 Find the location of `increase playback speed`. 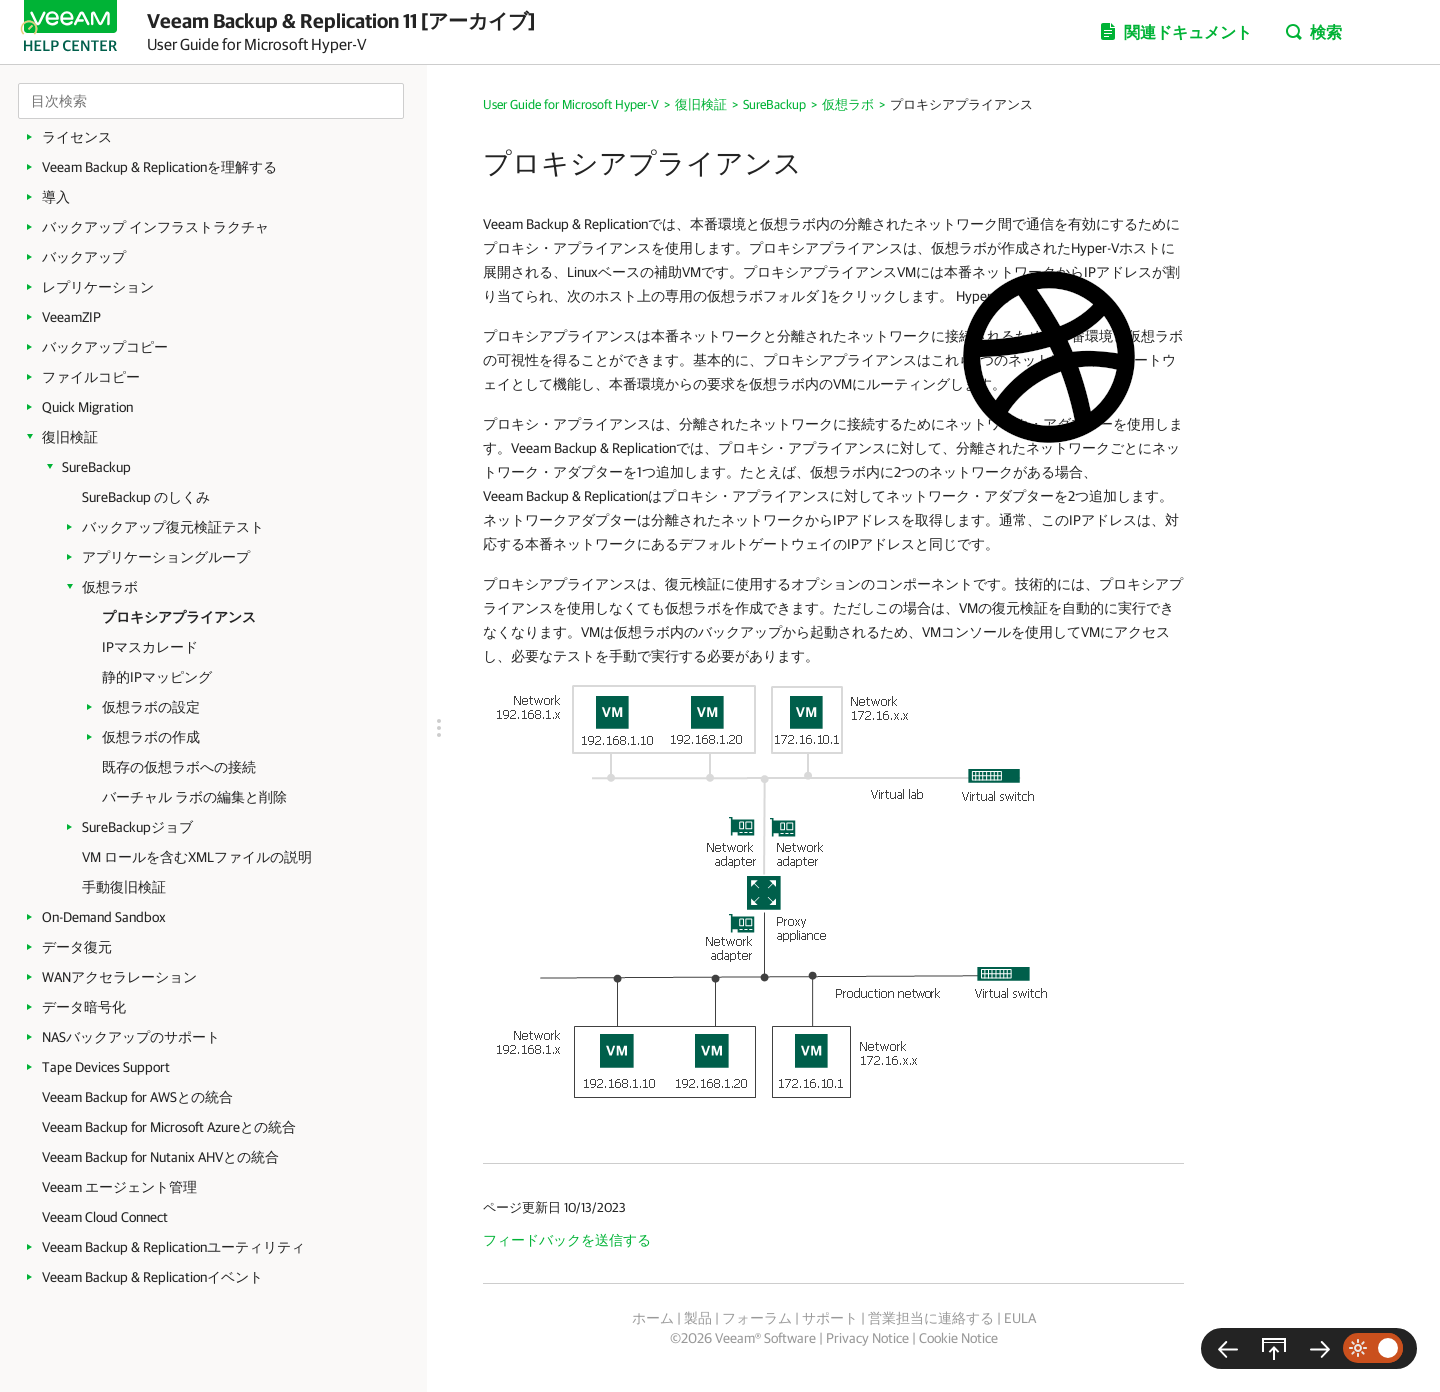

increase playback speed is located at coordinates (29, 28).